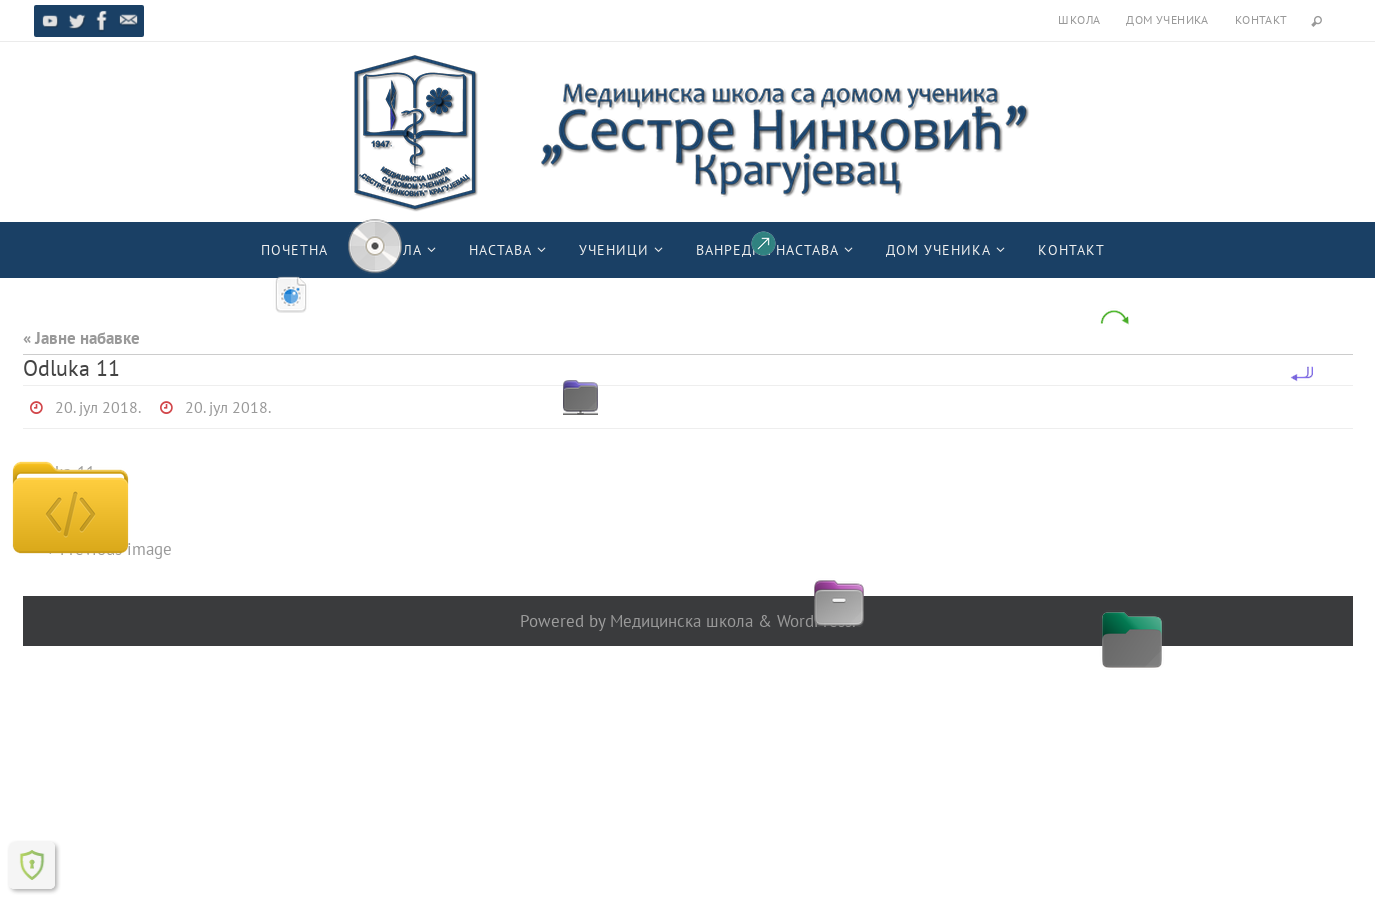 Image resolution: width=1375 pixels, height=898 pixels. What do you see at coordinates (70, 507) in the screenshot?
I see `open your code projects folder` at bounding box center [70, 507].